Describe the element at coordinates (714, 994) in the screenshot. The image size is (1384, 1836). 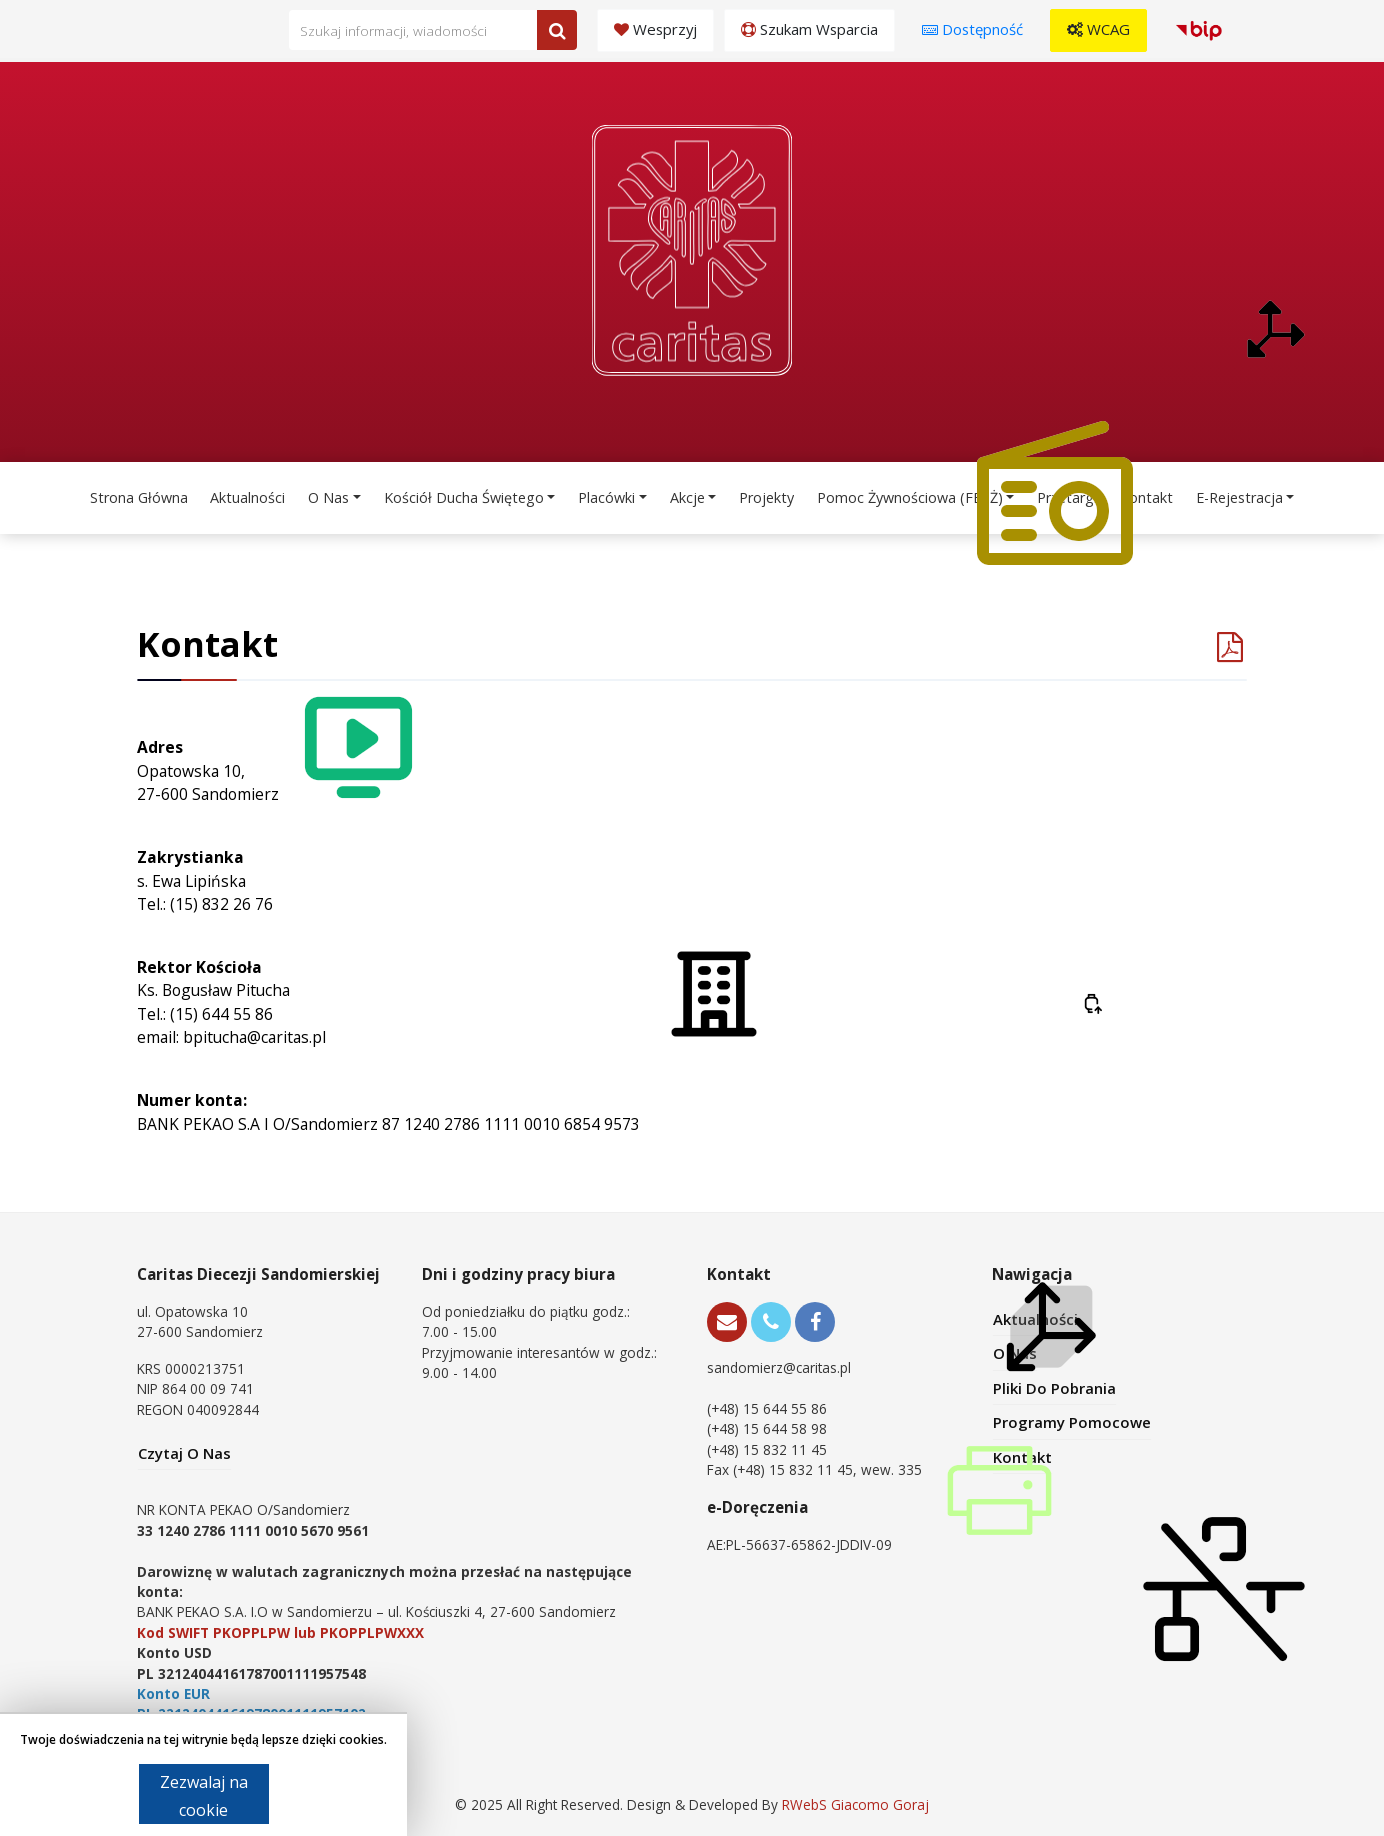
I see `view office or business location` at that location.